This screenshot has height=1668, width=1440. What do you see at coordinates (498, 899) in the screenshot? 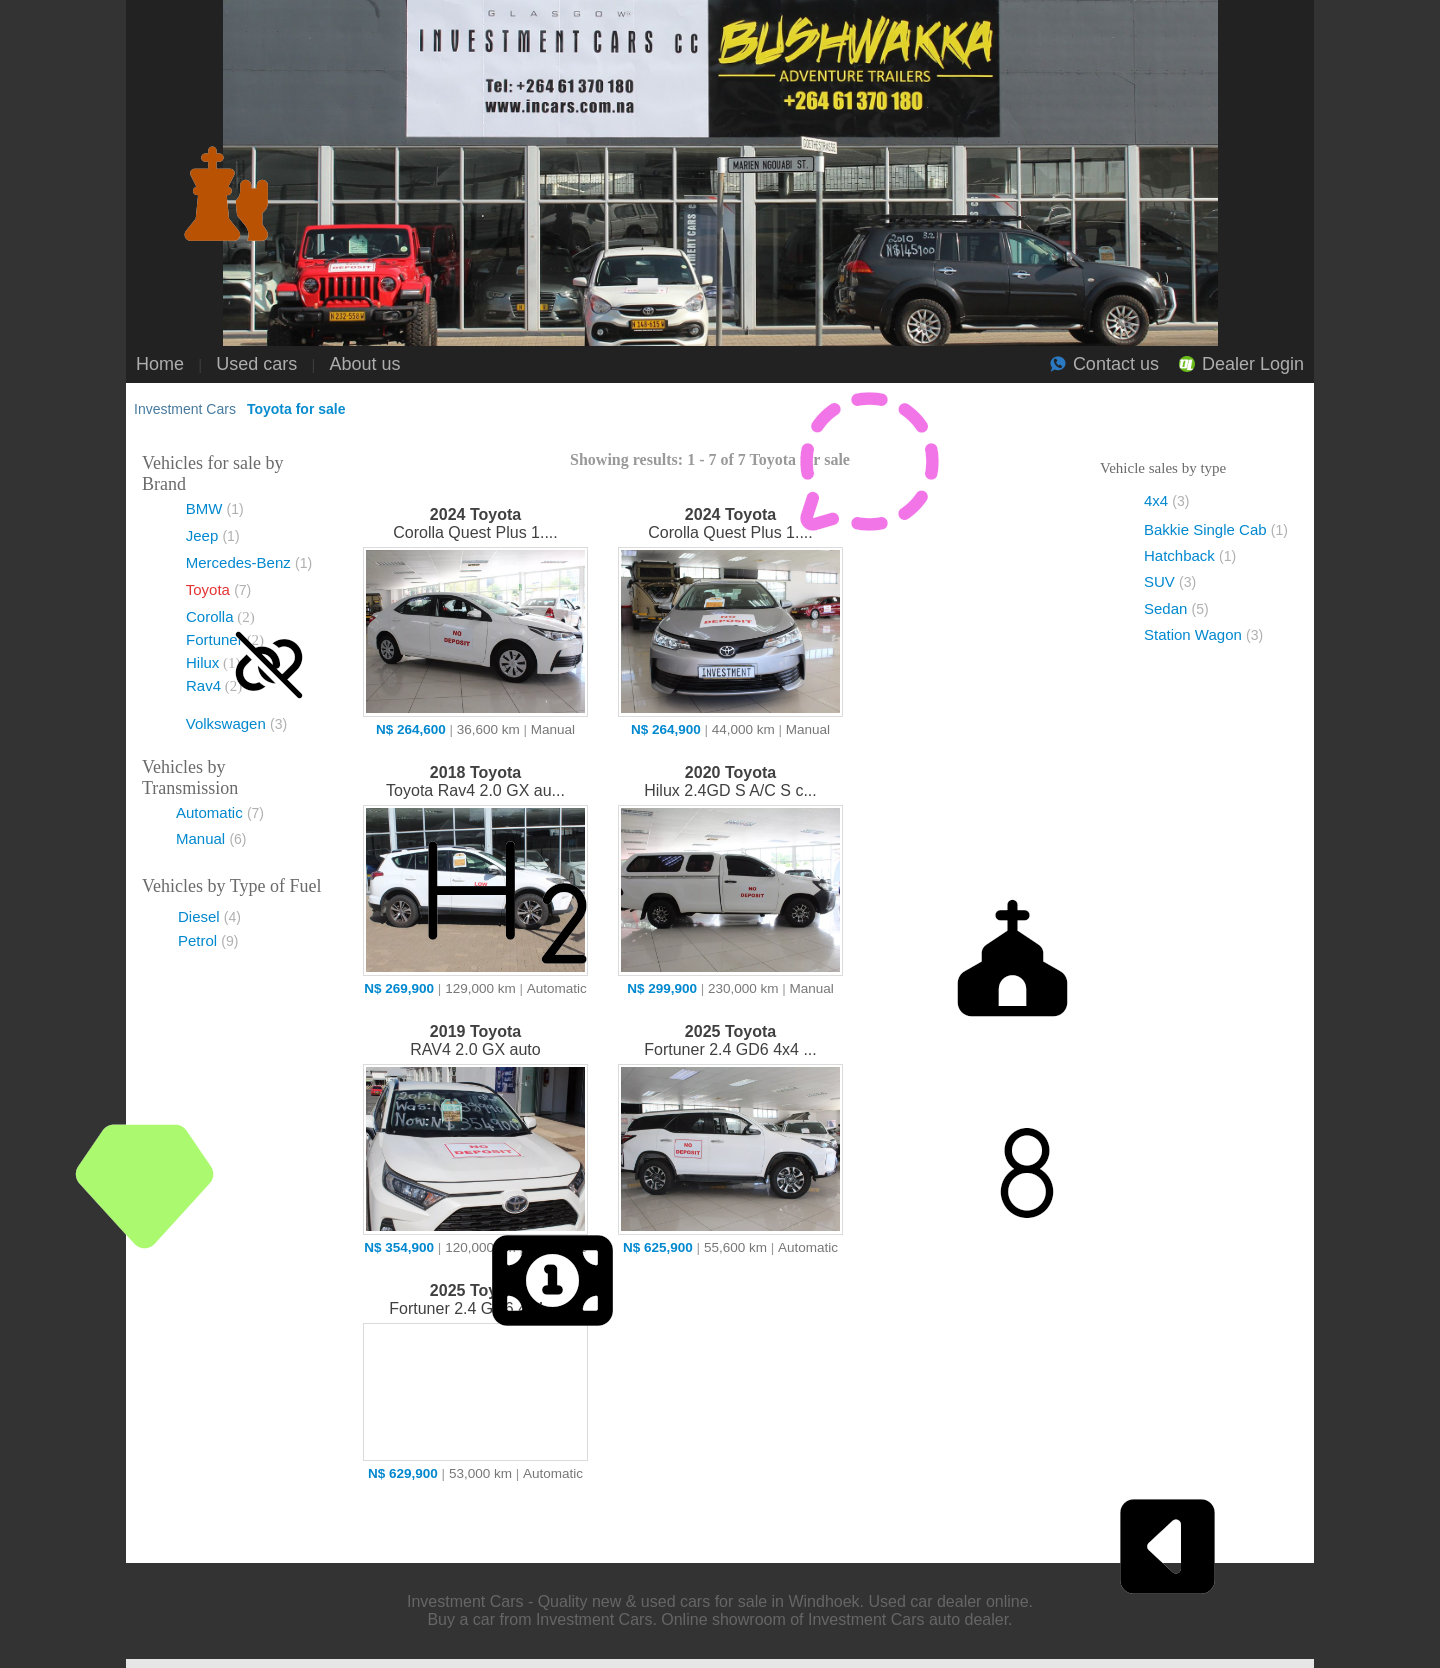
I see `format text as heading level 2` at bounding box center [498, 899].